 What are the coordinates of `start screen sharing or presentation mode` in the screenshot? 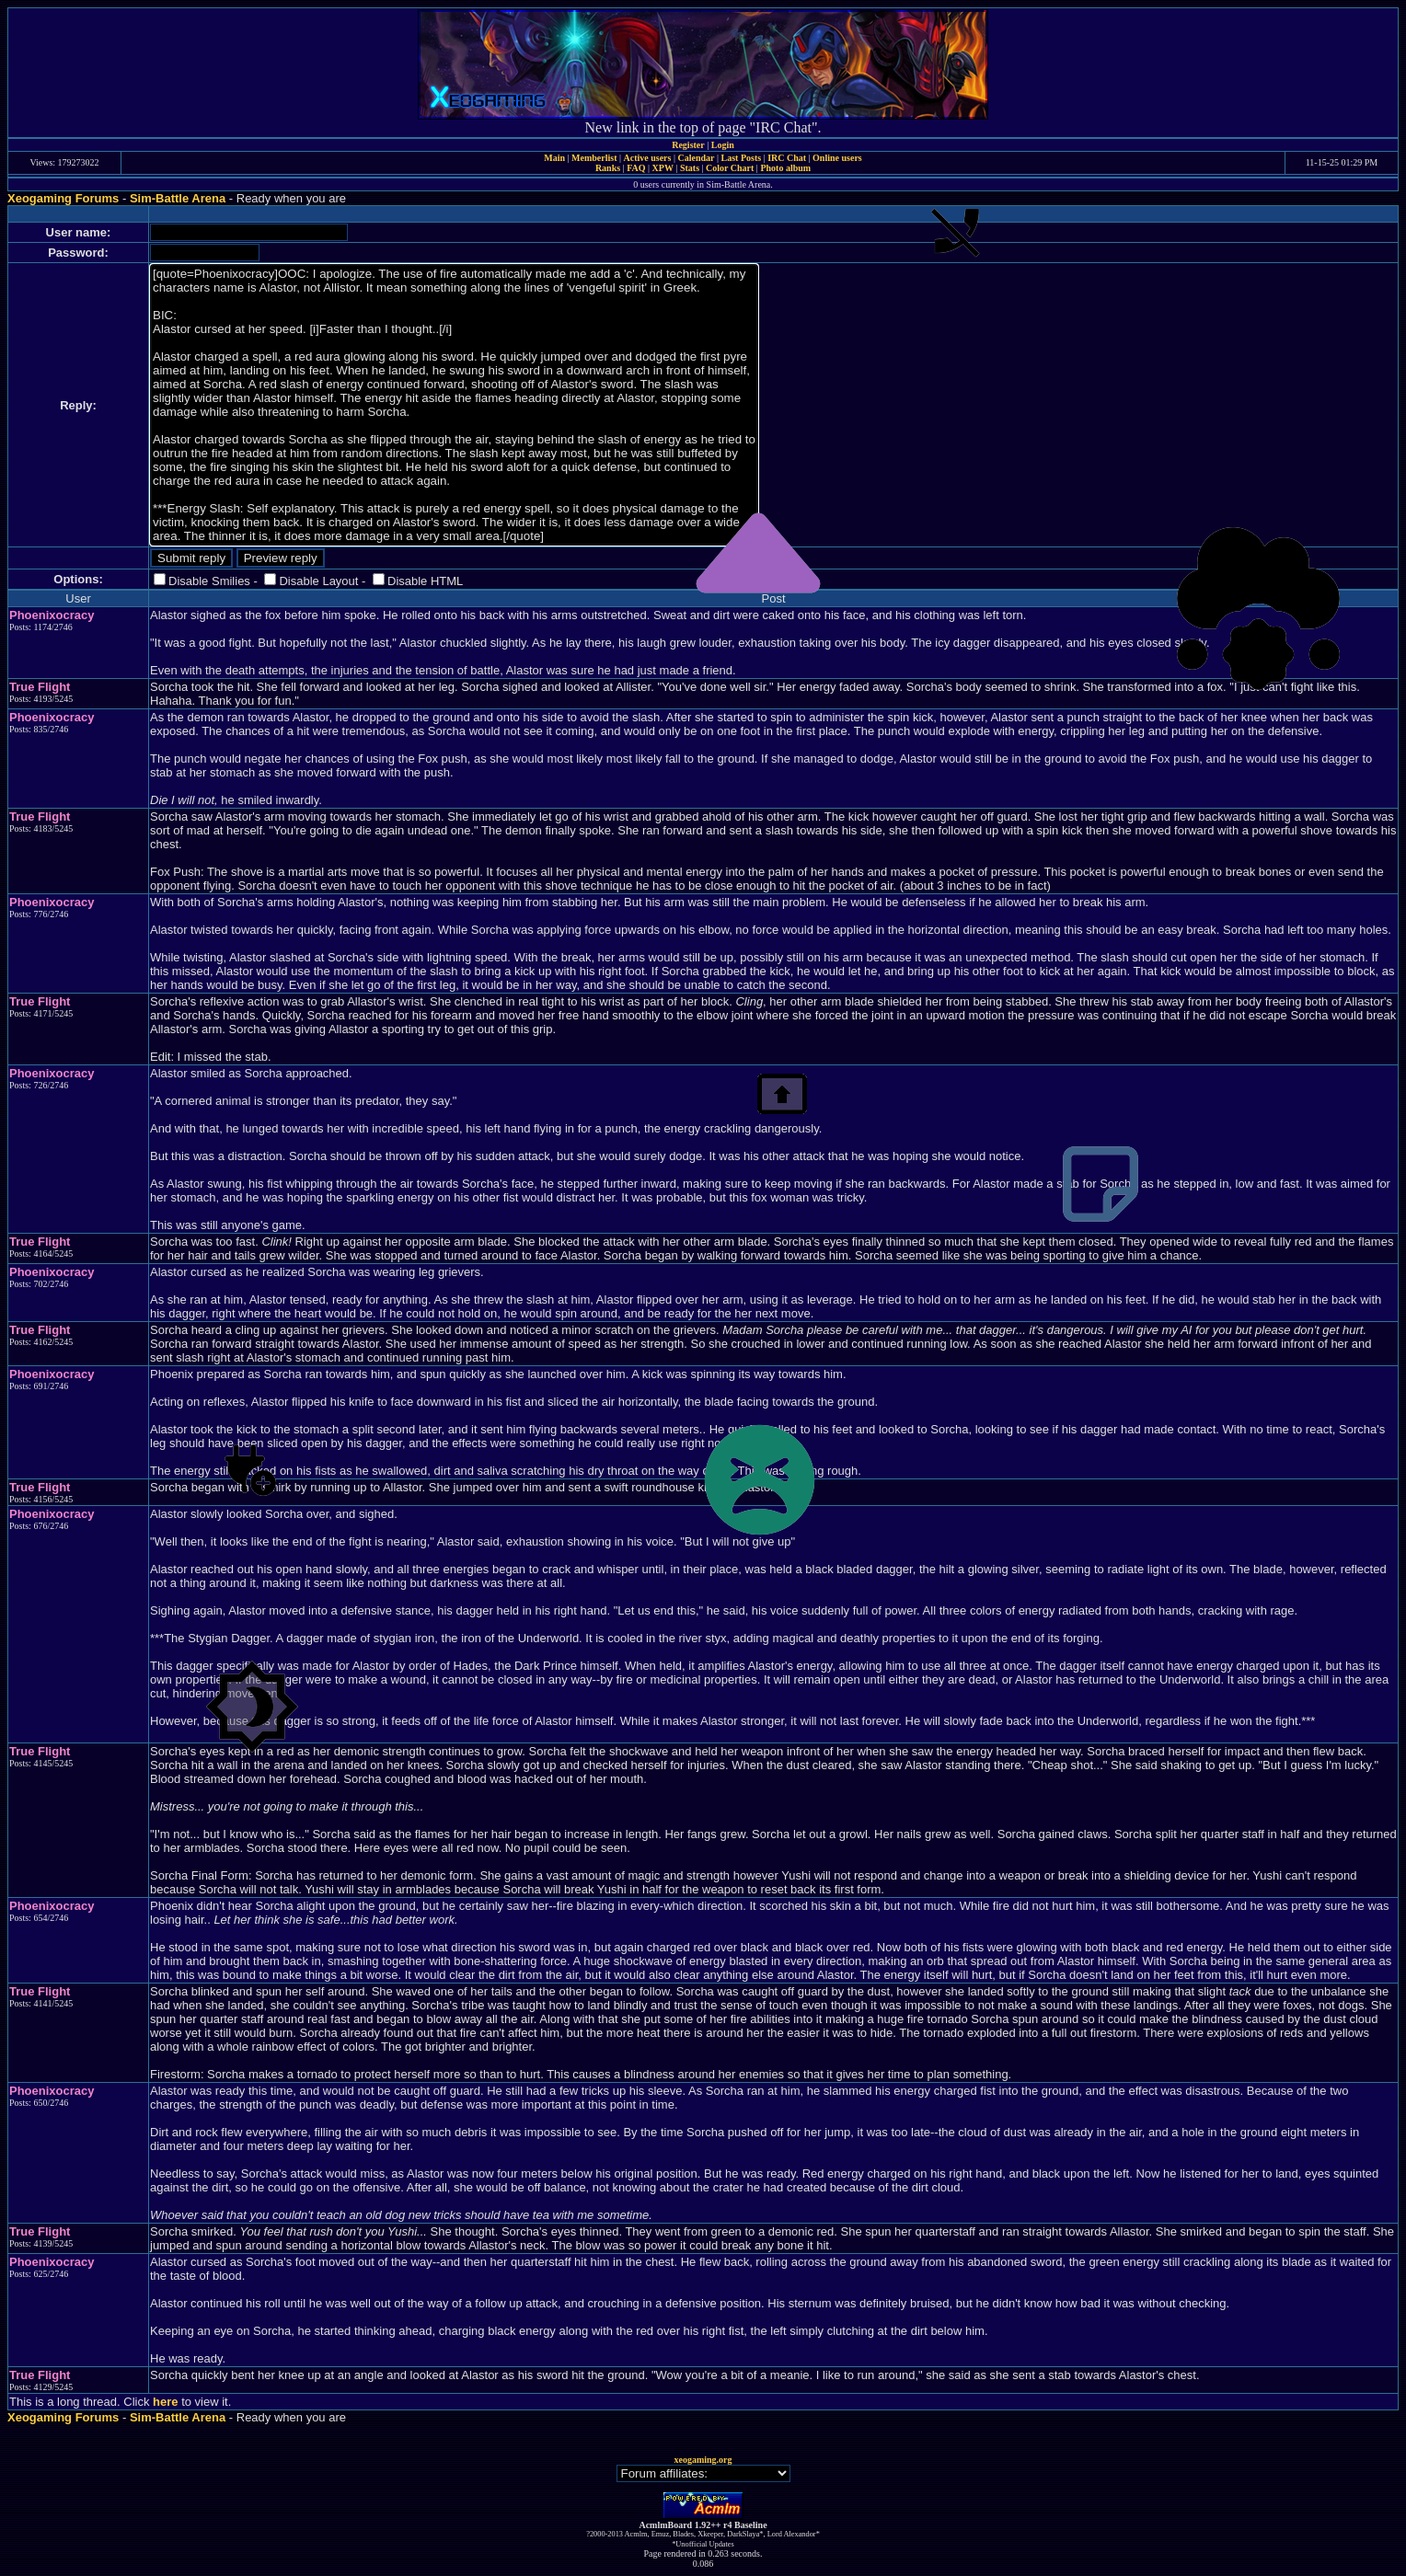 It's located at (782, 1094).